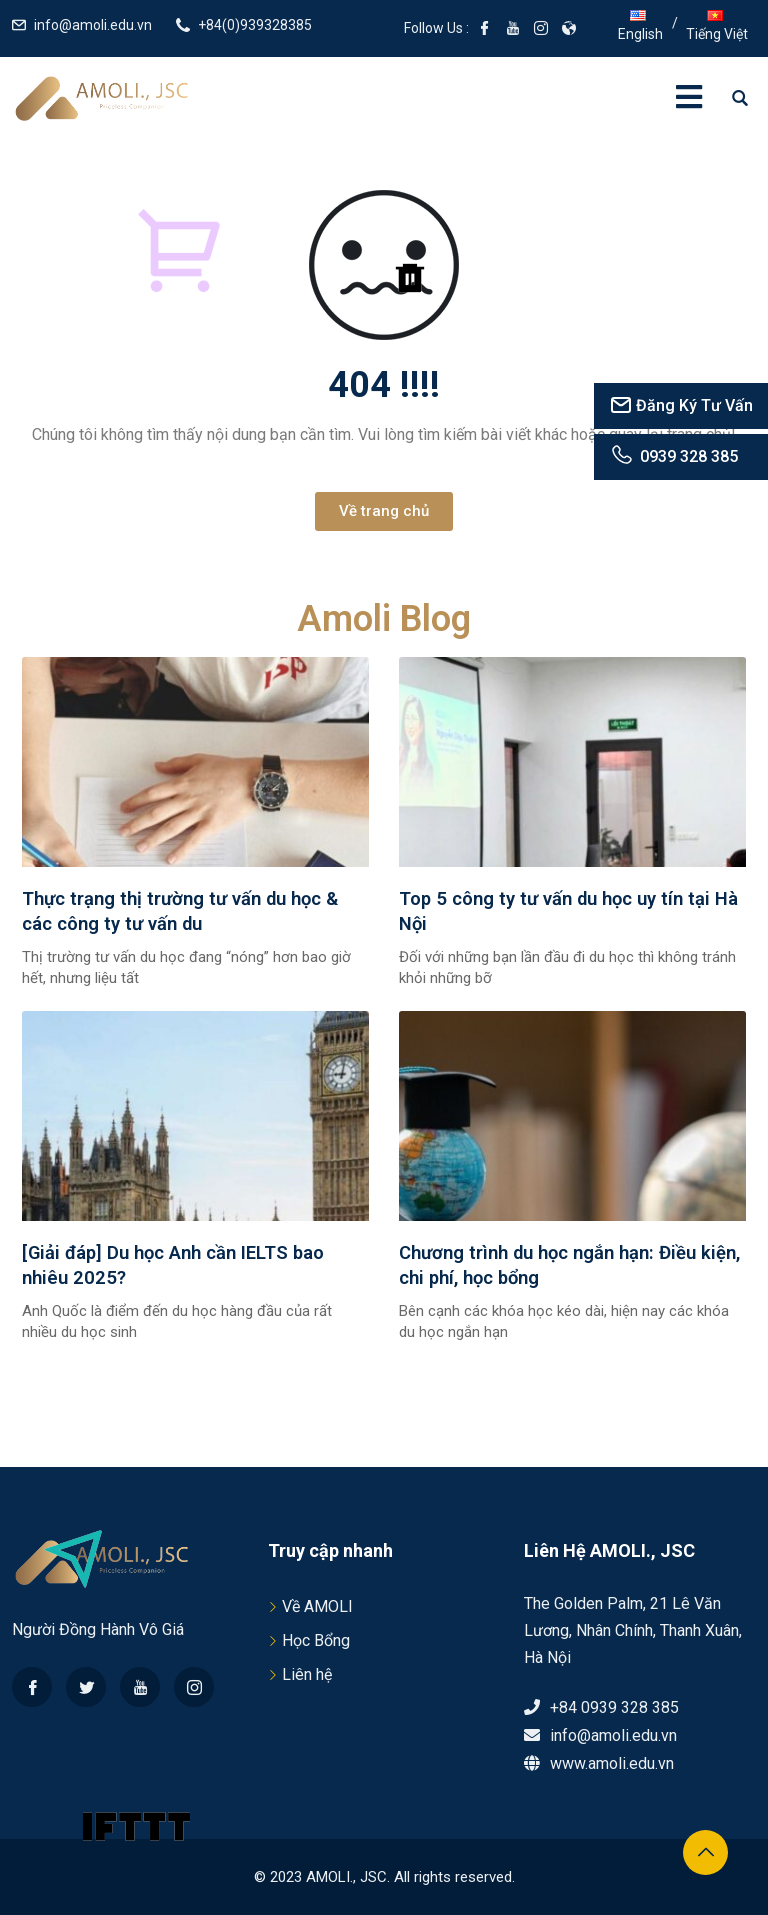  I want to click on send a message, so click(74, 1558).